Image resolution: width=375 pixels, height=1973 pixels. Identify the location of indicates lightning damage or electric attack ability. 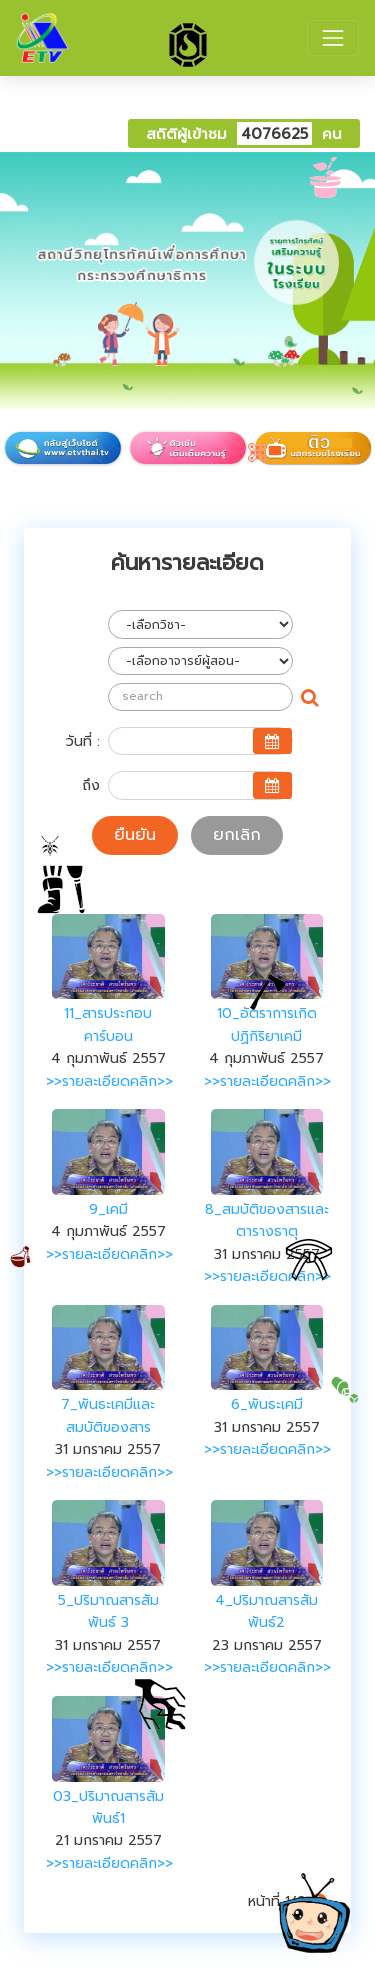
(160, 1704).